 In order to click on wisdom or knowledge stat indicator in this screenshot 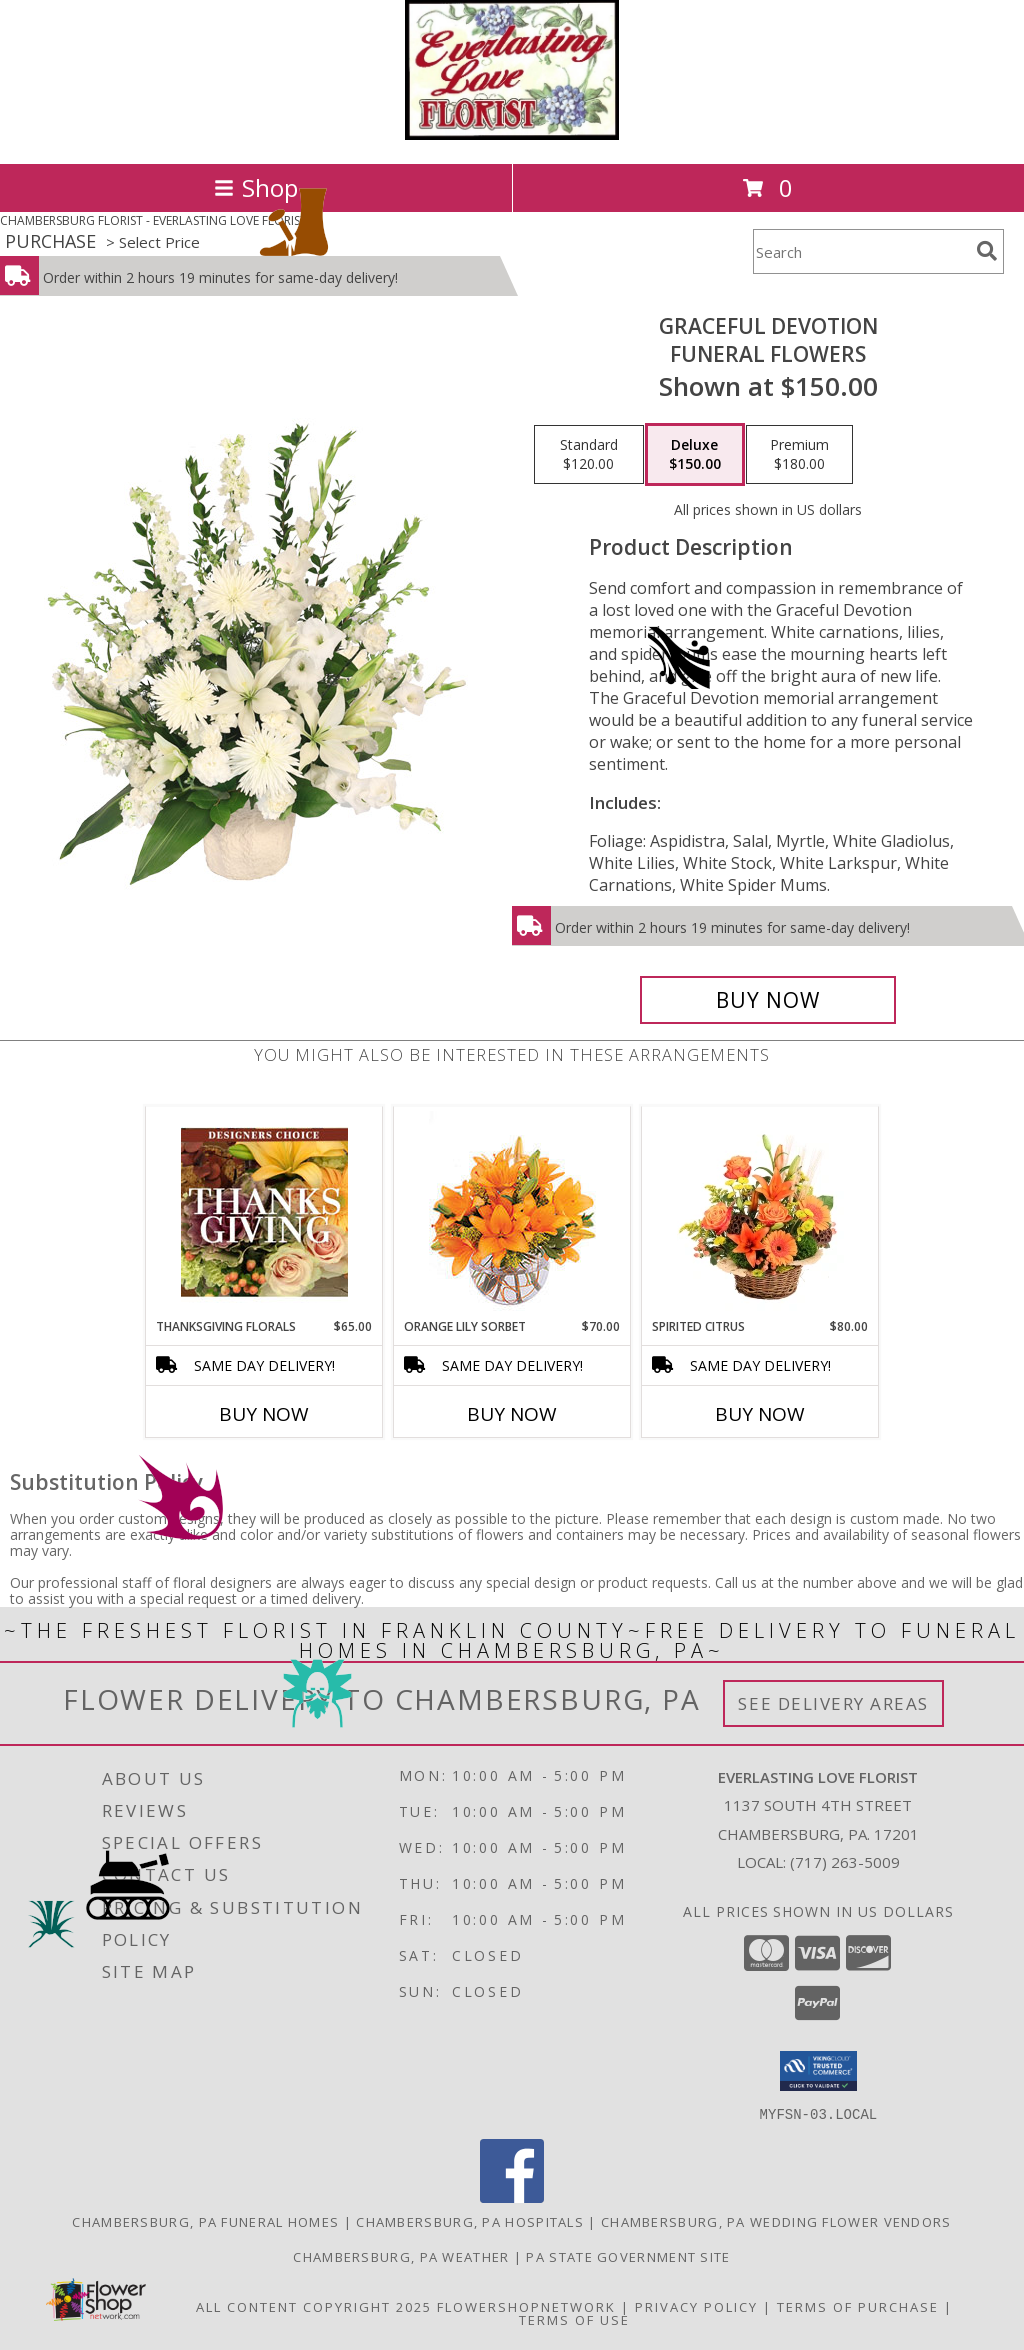, I will do `click(317, 1693)`.